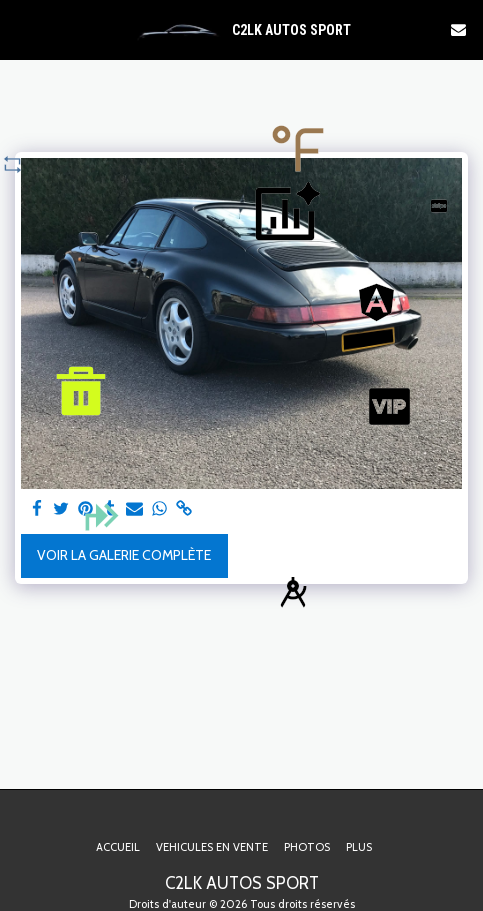 The width and height of the screenshot is (483, 911). Describe the element at coordinates (389, 406) in the screenshot. I see `indicates VIP or premium membership status` at that location.